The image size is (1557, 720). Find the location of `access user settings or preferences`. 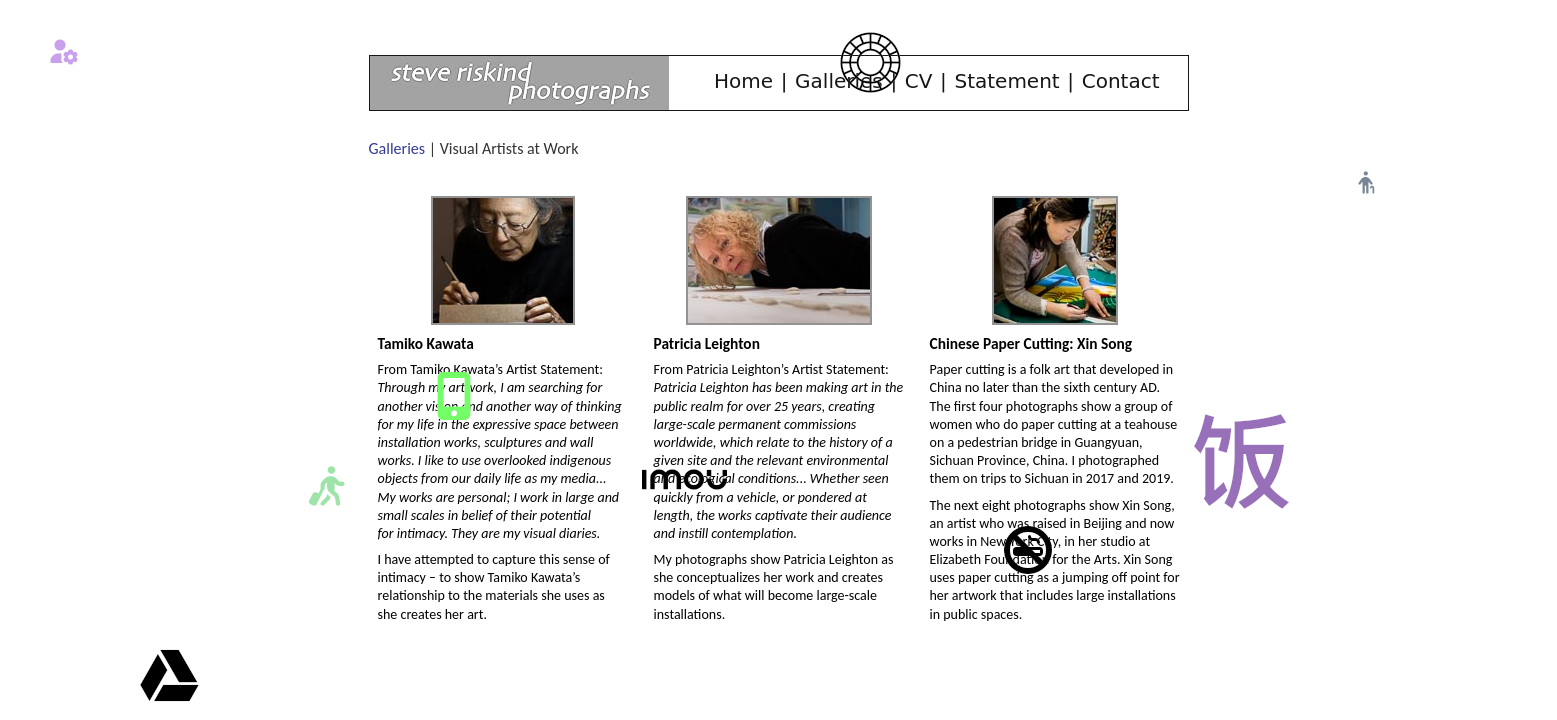

access user settings or preferences is located at coordinates (63, 51).